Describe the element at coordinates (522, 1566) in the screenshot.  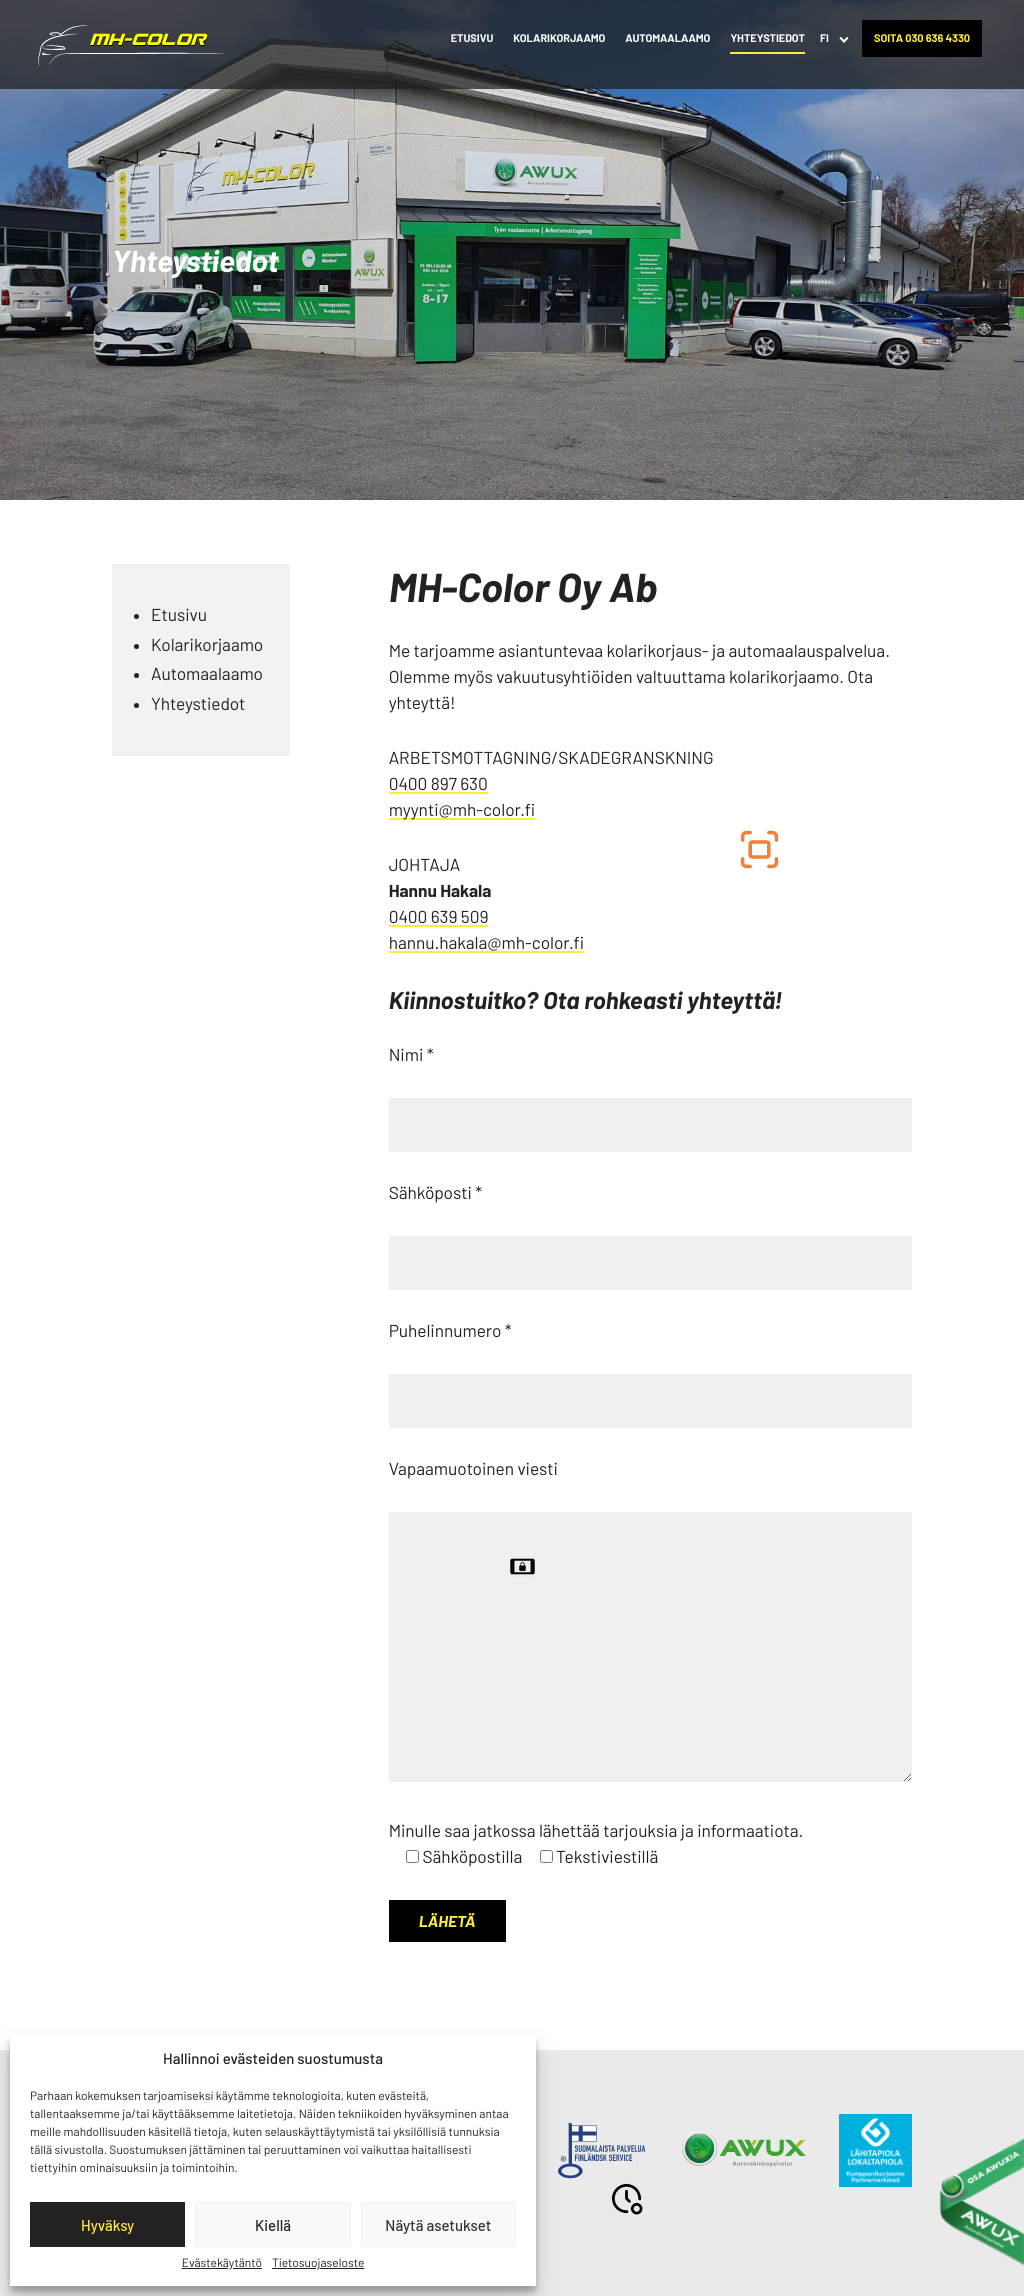
I see `lock screen in landscape orientation` at that location.